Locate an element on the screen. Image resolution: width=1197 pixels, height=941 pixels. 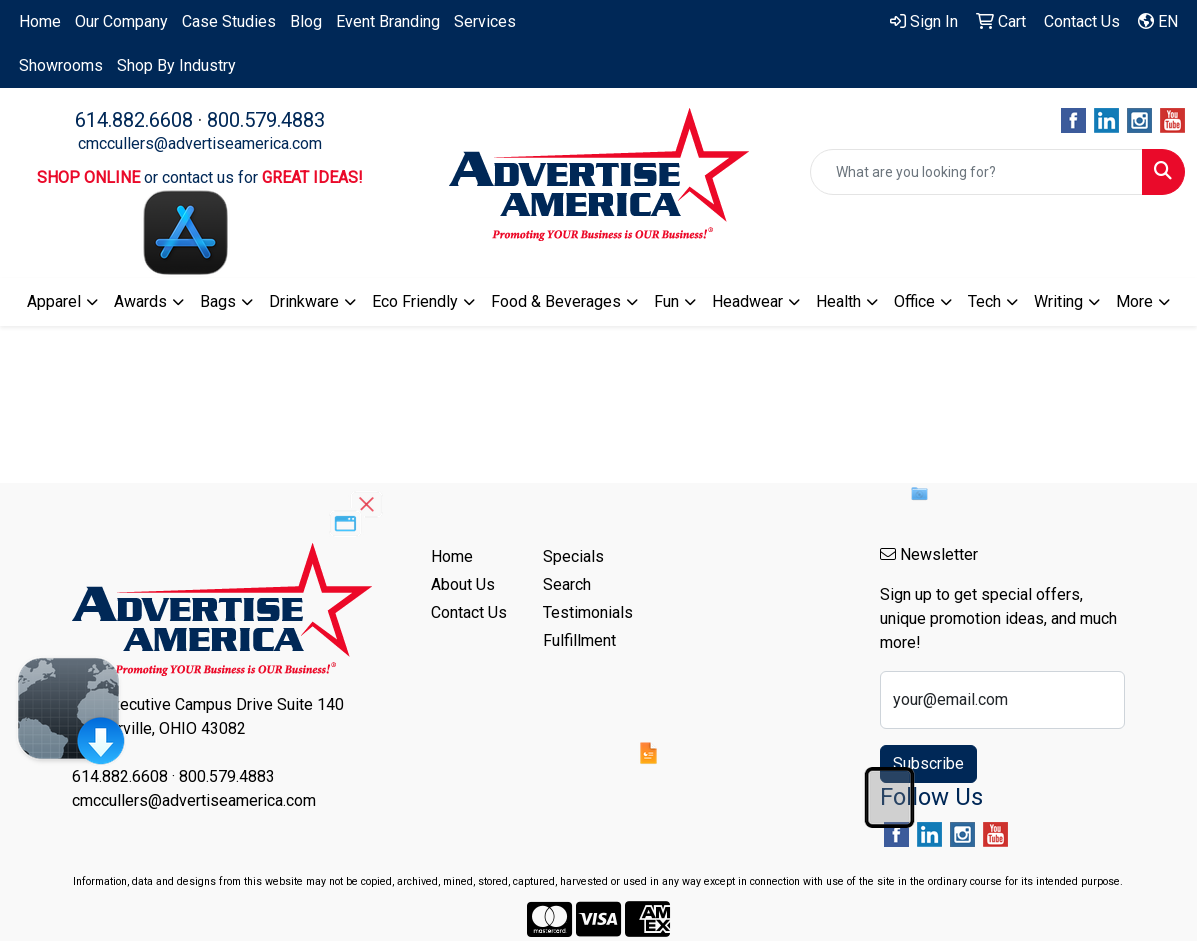
open your recordings folder is located at coordinates (919, 493).